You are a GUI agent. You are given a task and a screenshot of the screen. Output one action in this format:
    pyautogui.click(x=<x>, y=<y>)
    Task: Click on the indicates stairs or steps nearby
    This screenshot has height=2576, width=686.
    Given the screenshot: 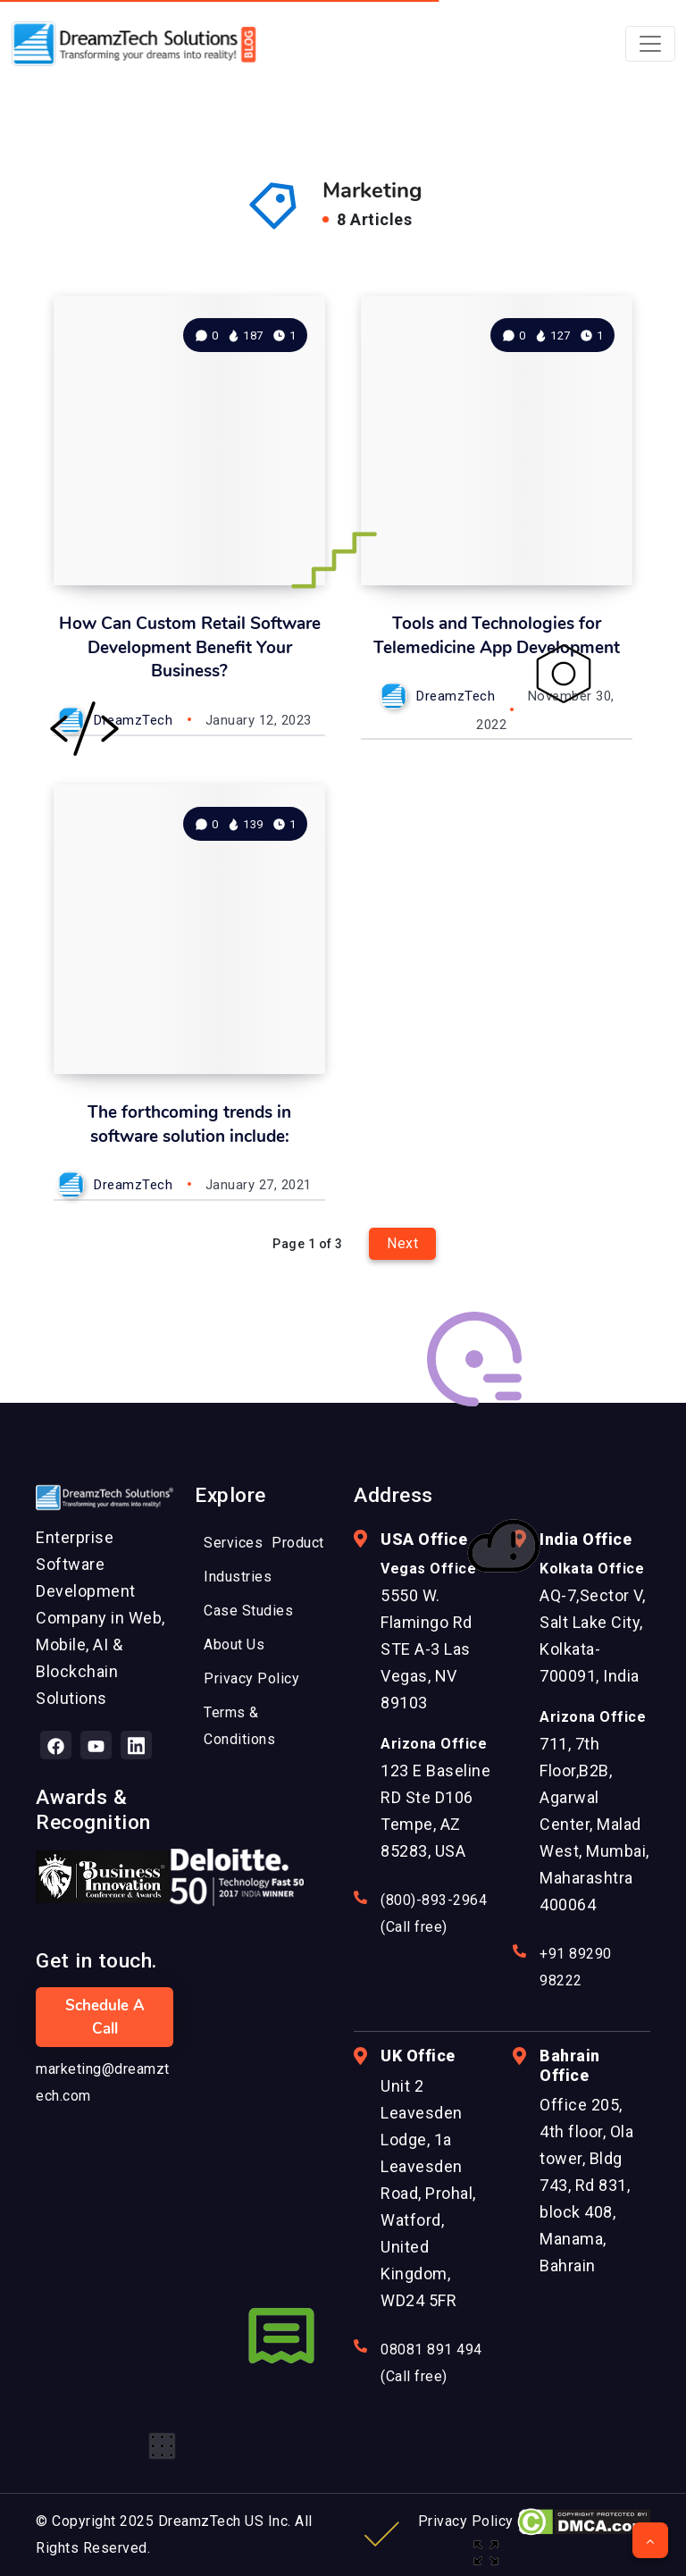 What is the action you would take?
    pyautogui.click(x=334, y=560)
    